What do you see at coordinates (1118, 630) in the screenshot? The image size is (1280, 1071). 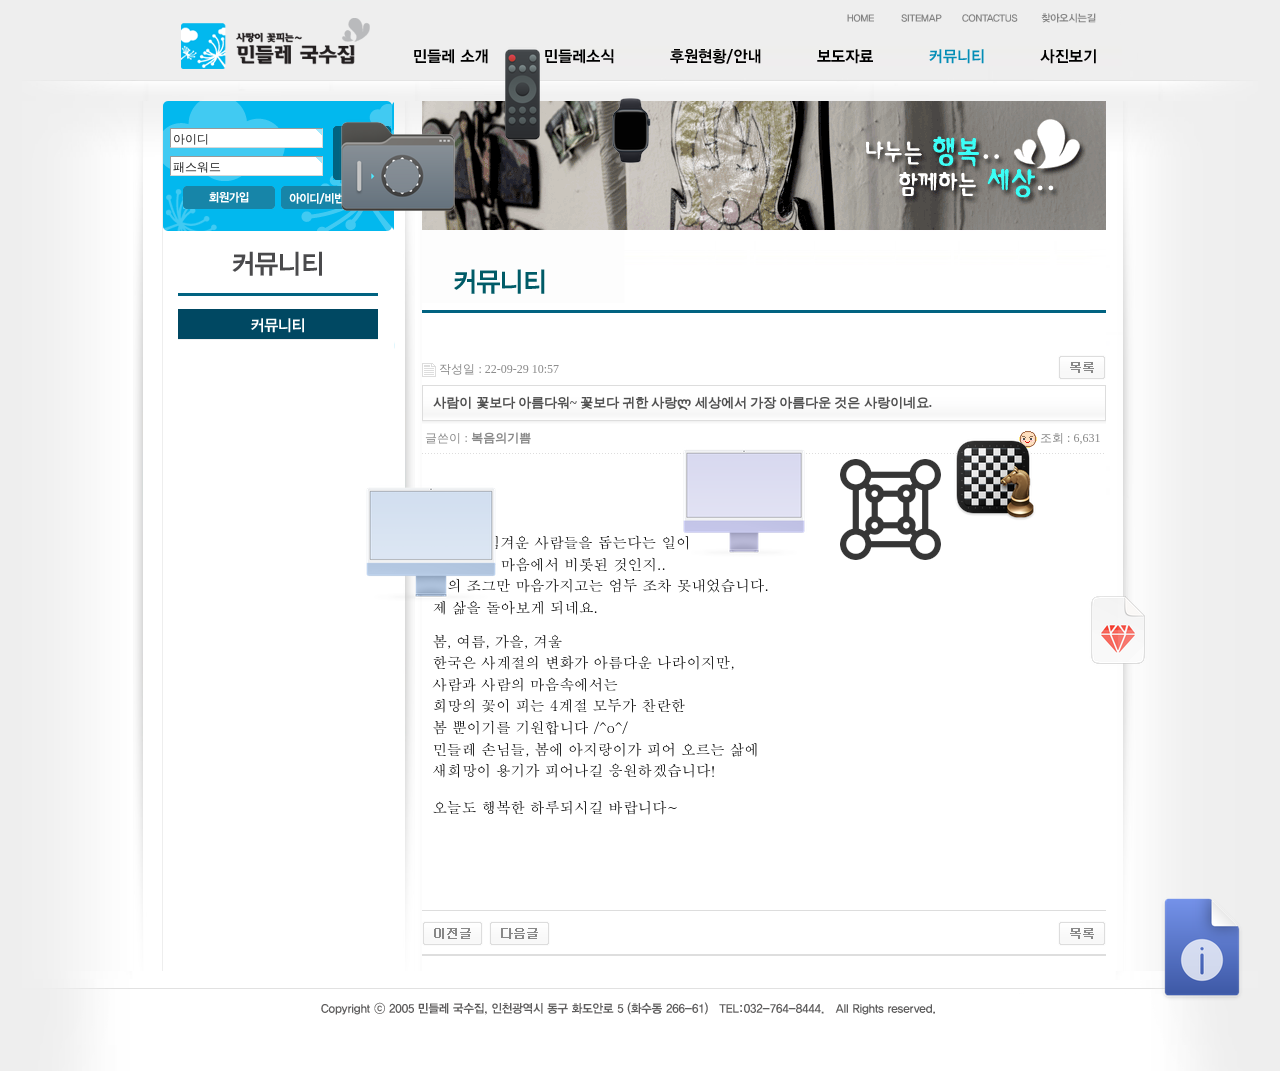 I see `ruby programming language source file` at bounding box center [1118, 630].